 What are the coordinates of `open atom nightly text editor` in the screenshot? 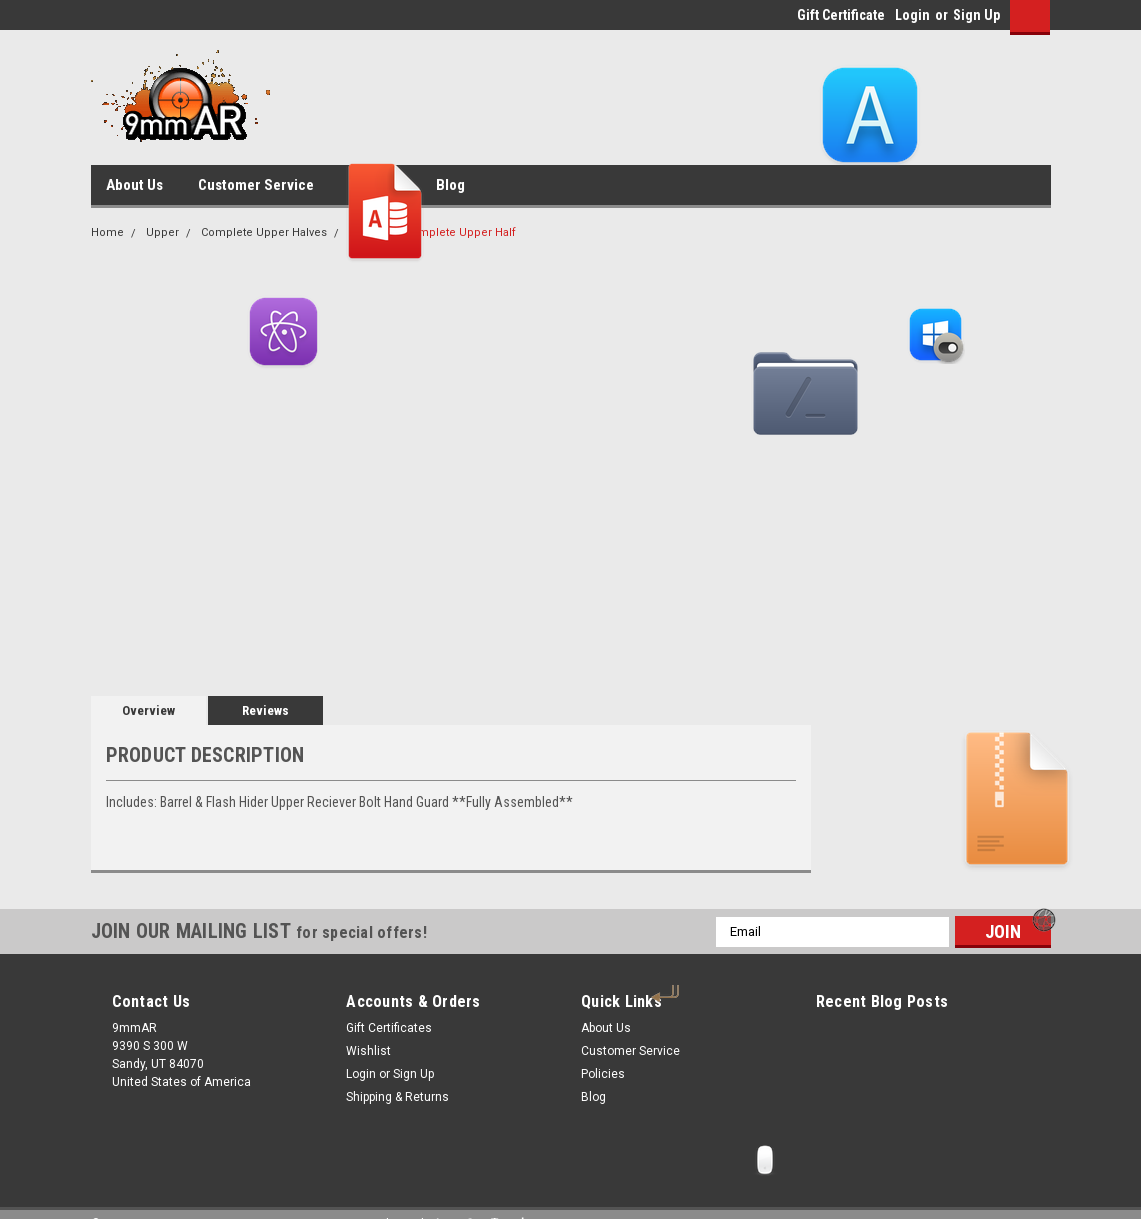 It's located at (283, 331).